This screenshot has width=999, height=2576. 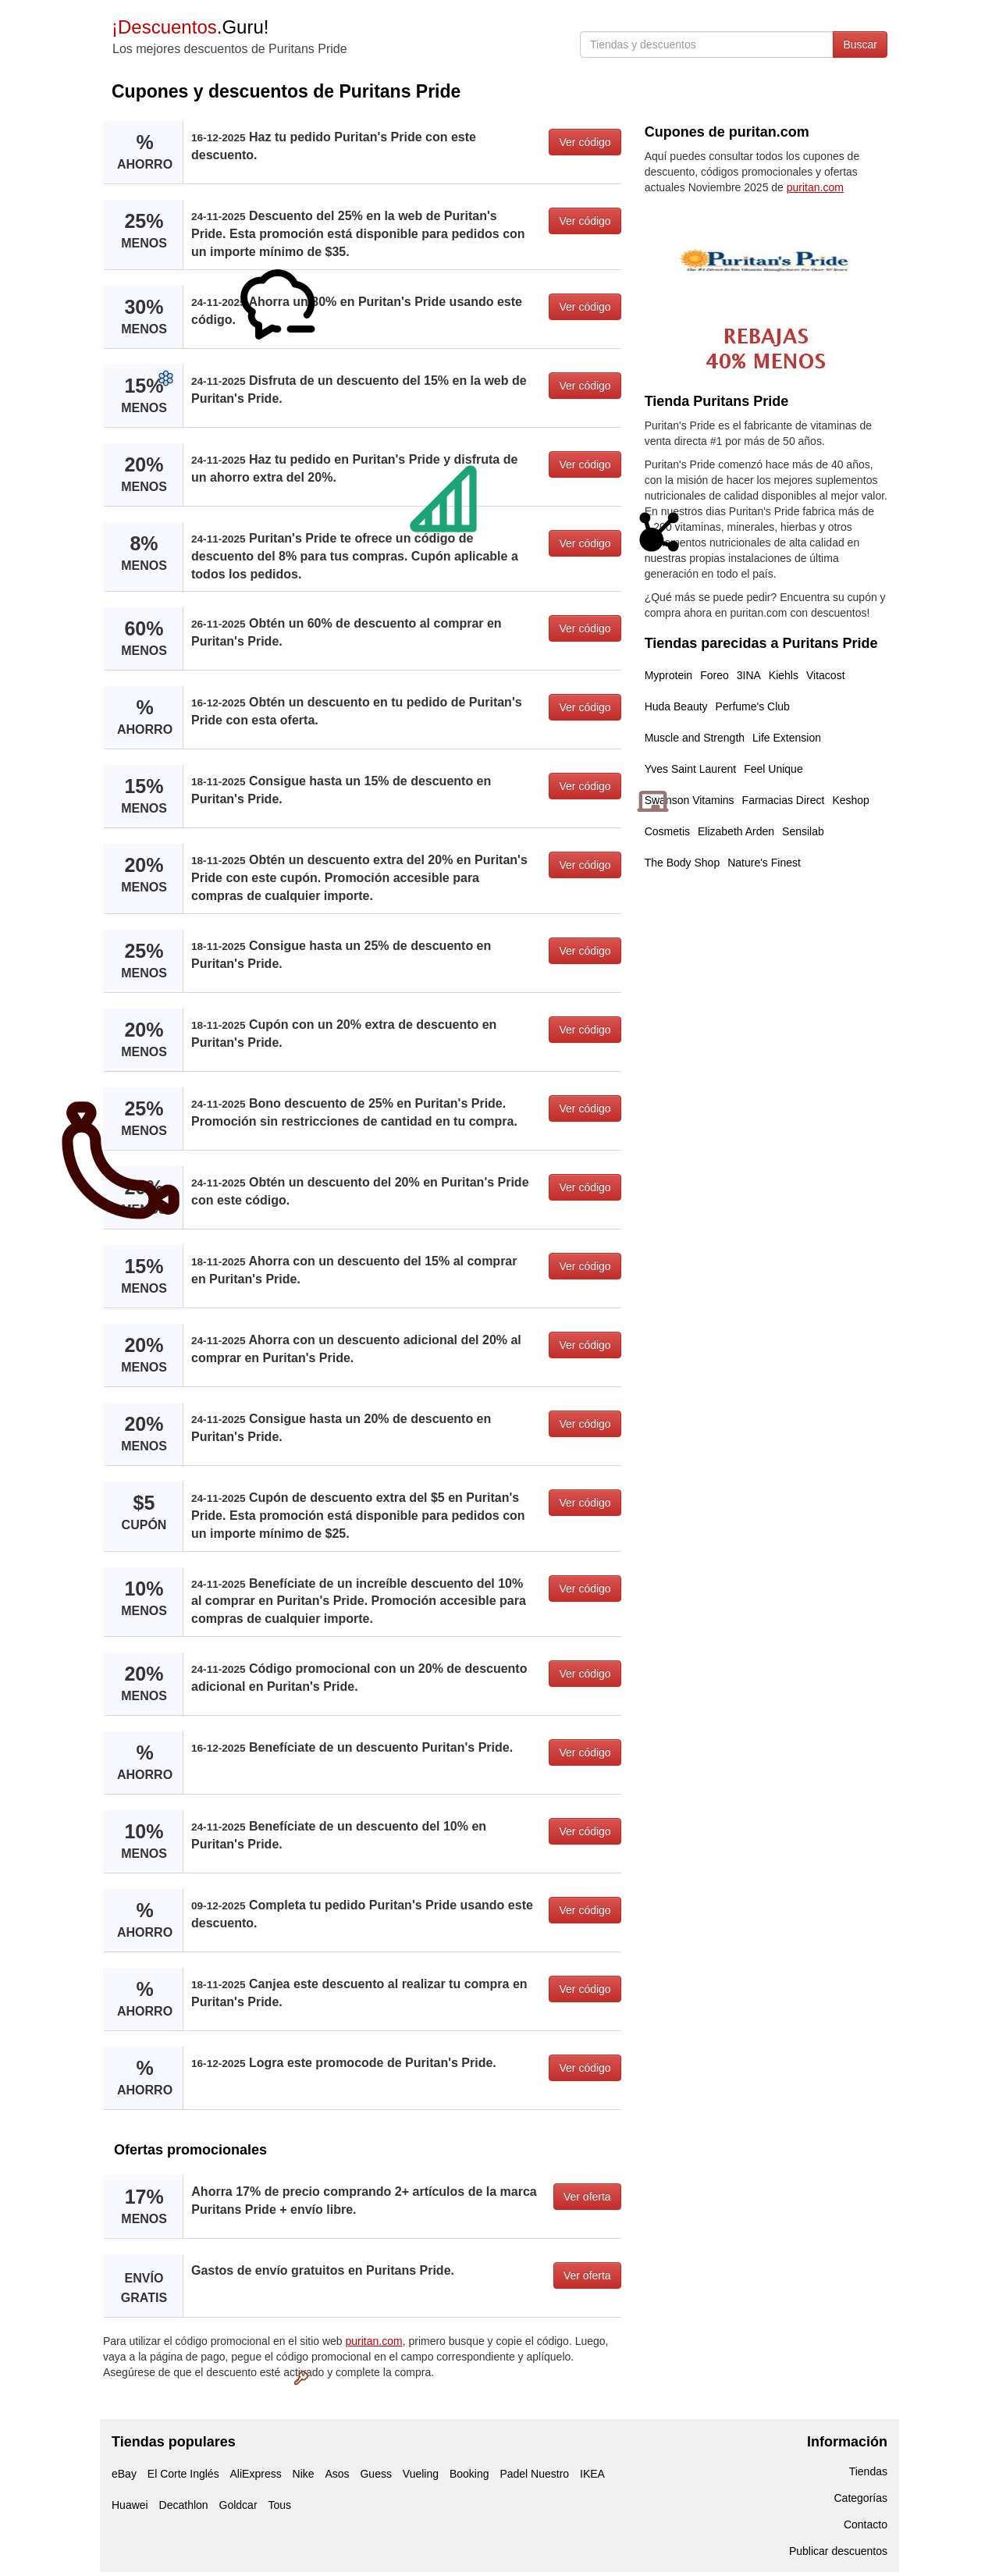 What do you see at coordinates (443, 499) in the screenshot?
I see `indicates full cellular signal strength` at bounding box center [443, 499].